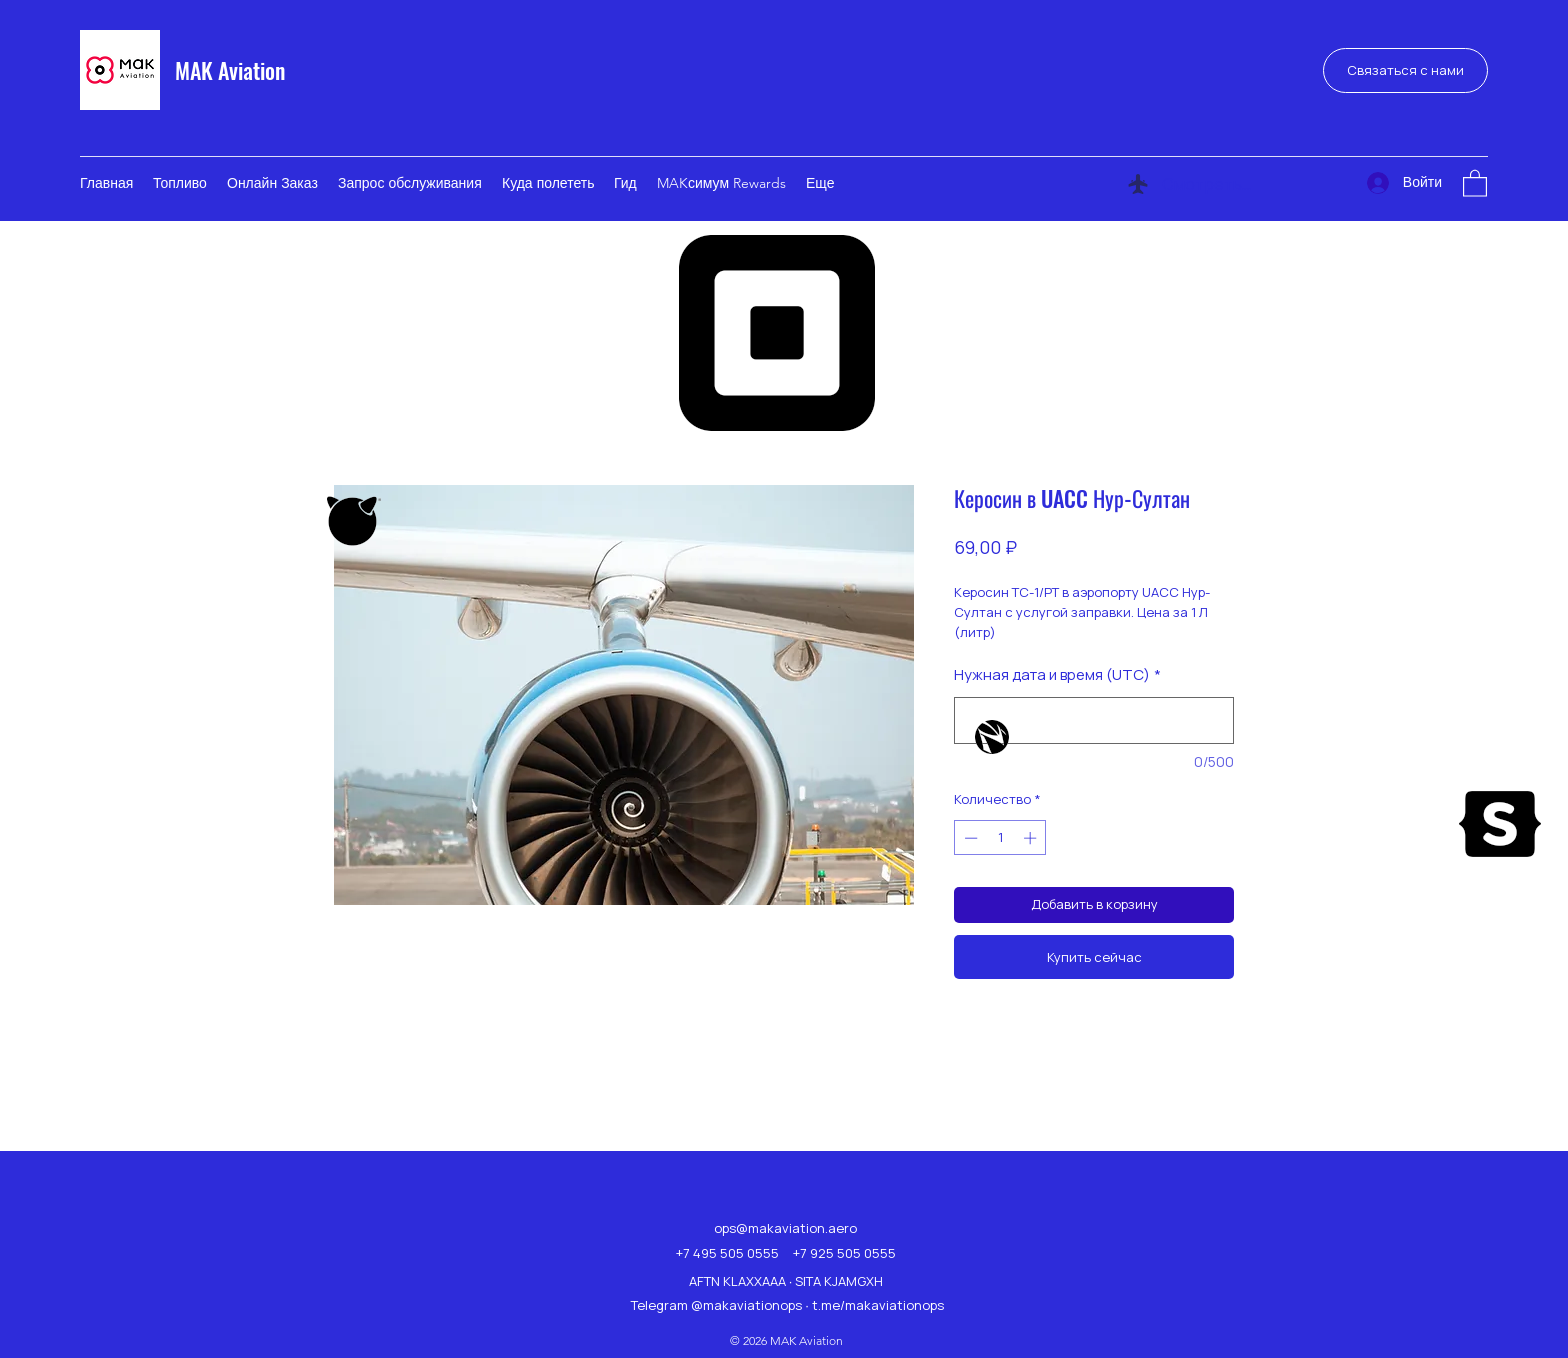  What do you see at coordinates (777, 333) in the screenshot?
I see `open the Square payment app` at bounding box center [777, 333].